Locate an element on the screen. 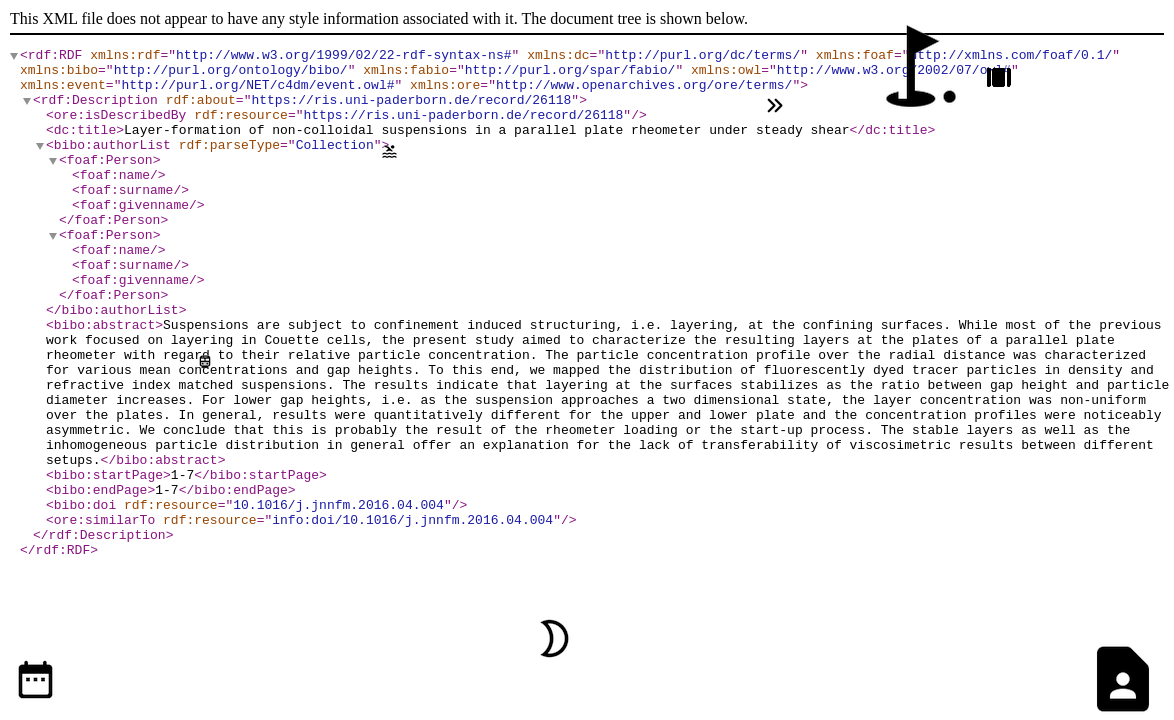  skip forward or advance to the next item is located at coordinates (774, 105).